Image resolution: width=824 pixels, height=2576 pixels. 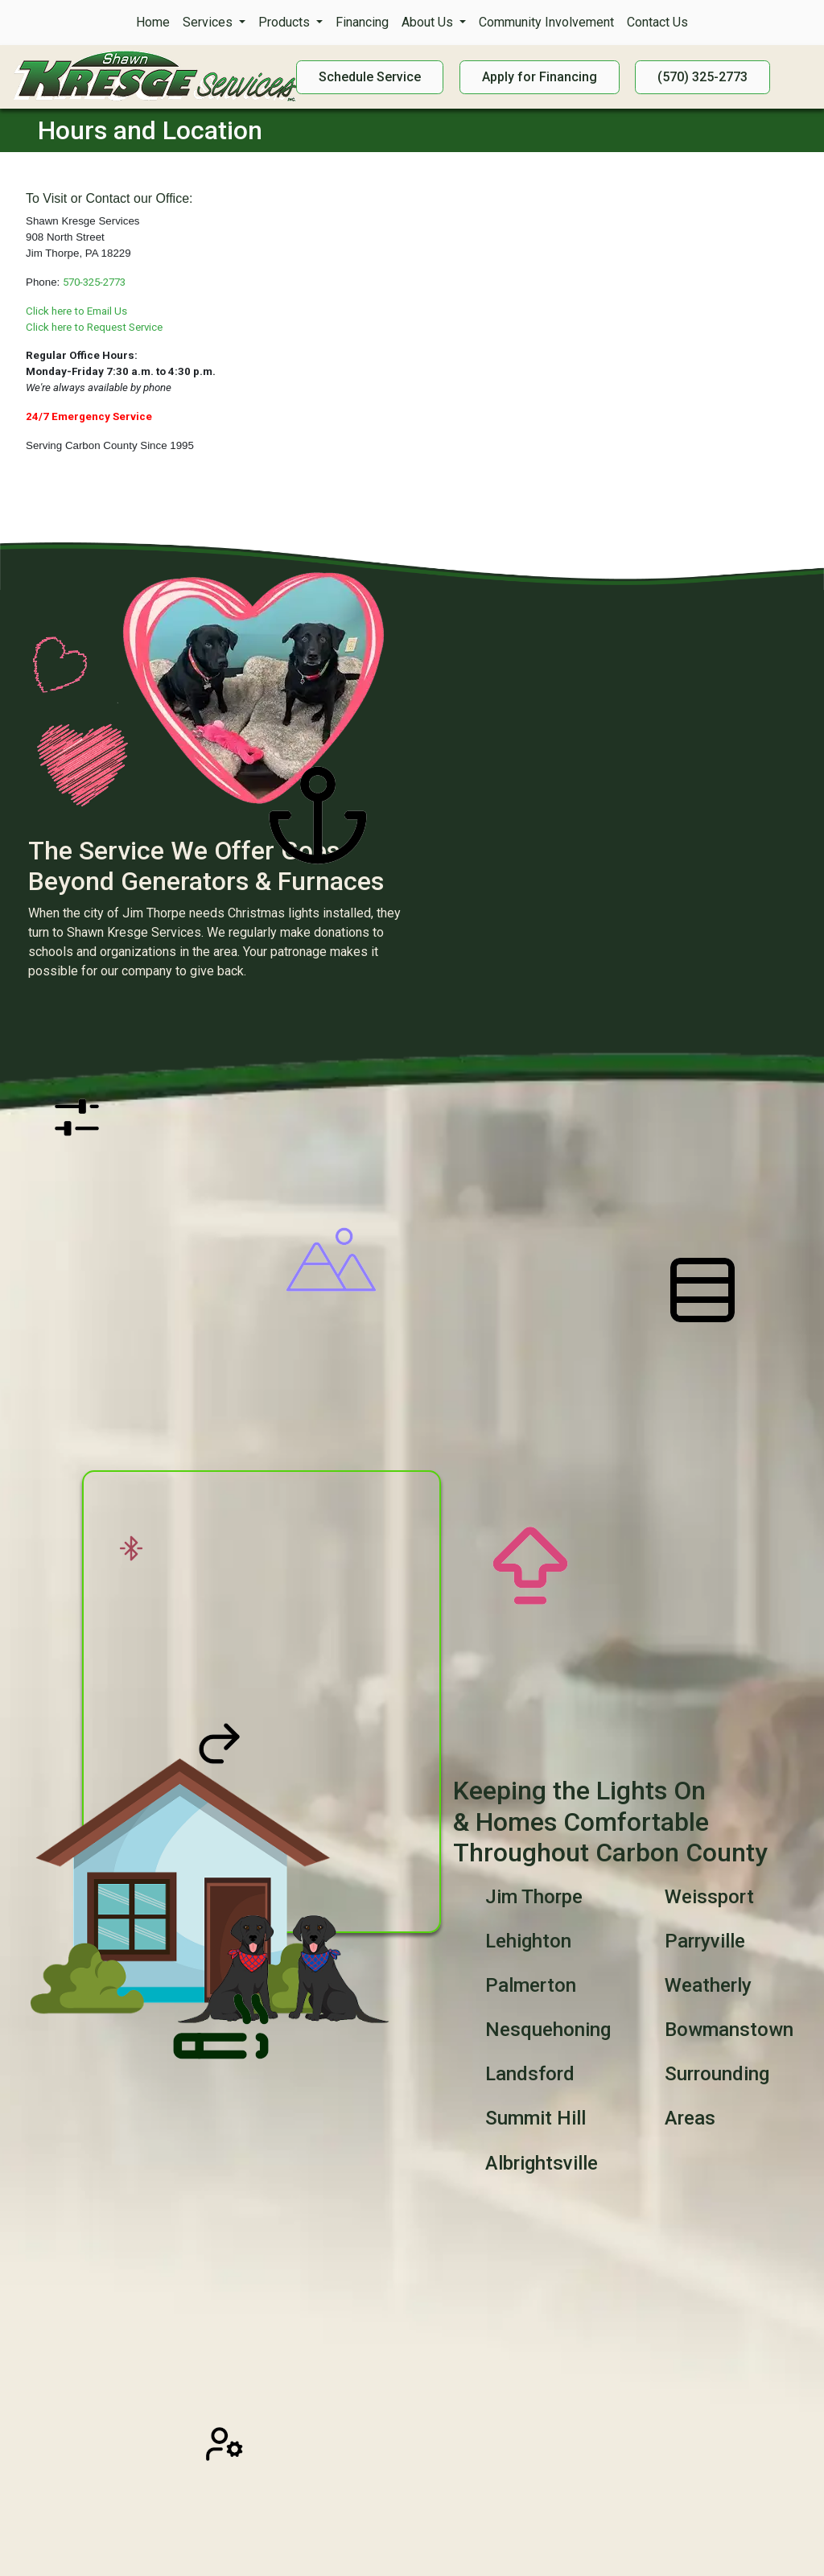 I want to click on switch to list view, so click(x=702, y=1290).